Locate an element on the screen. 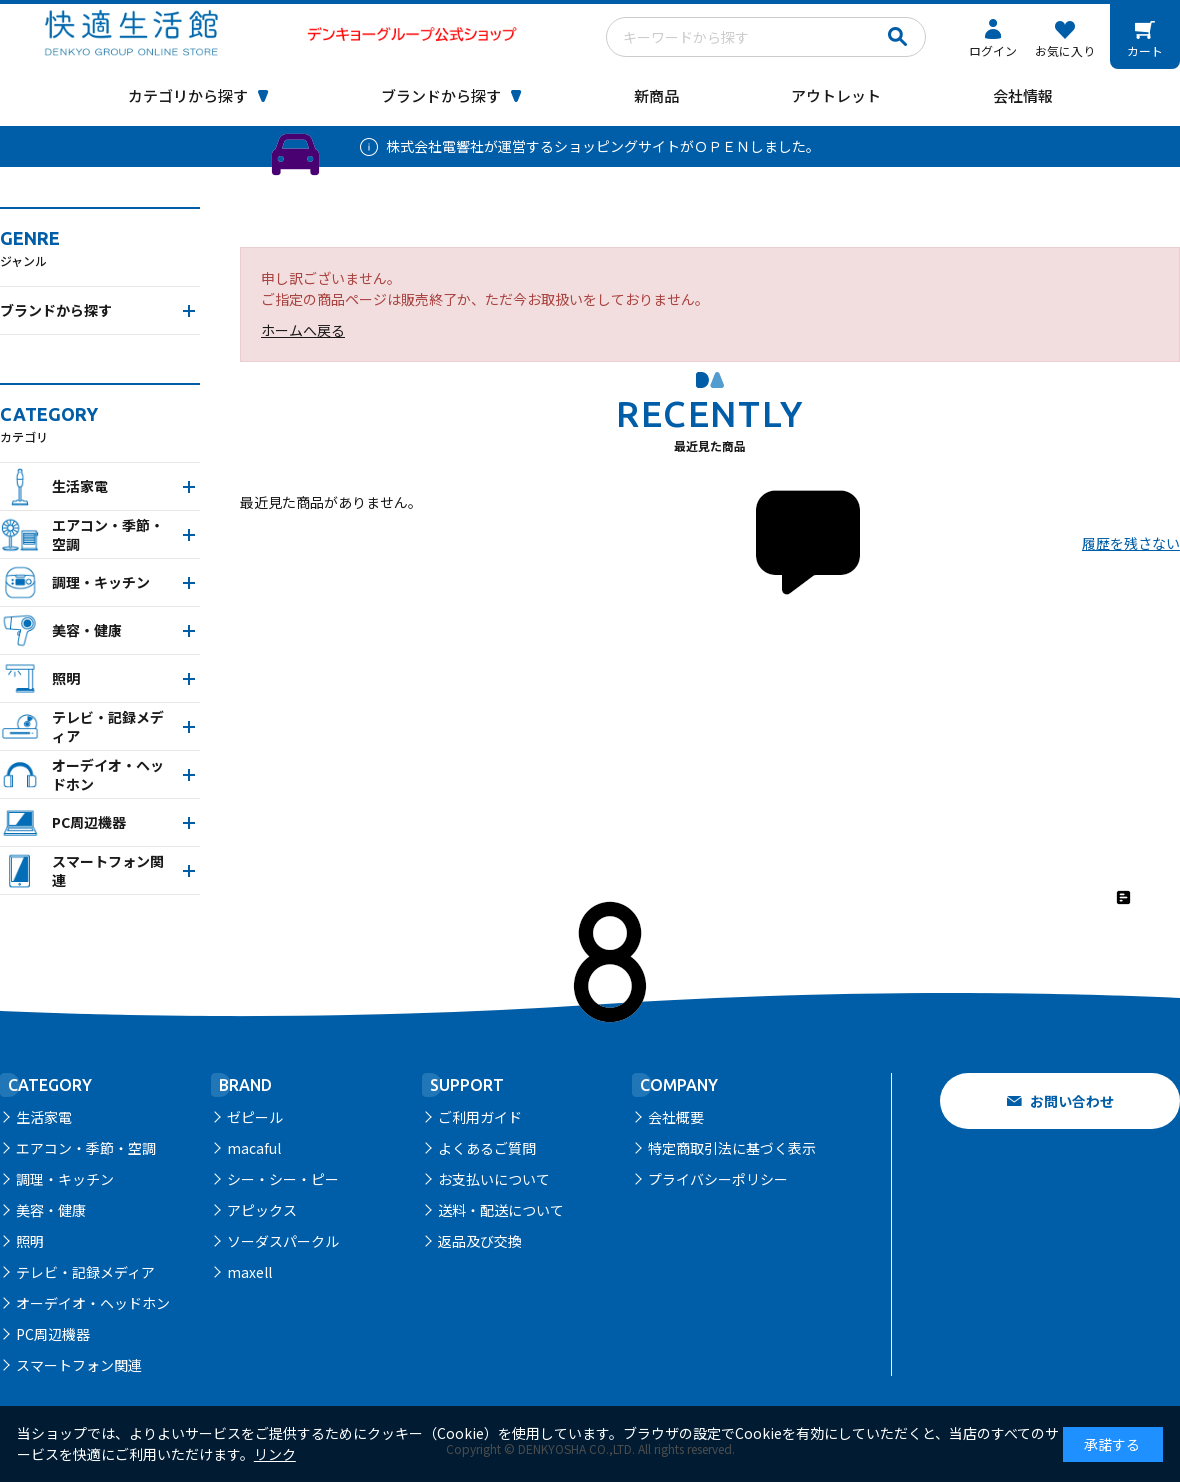 The width and height of the screenshot is (1180, 1482). view poll or survey results is located at coordinates (1123, 897).